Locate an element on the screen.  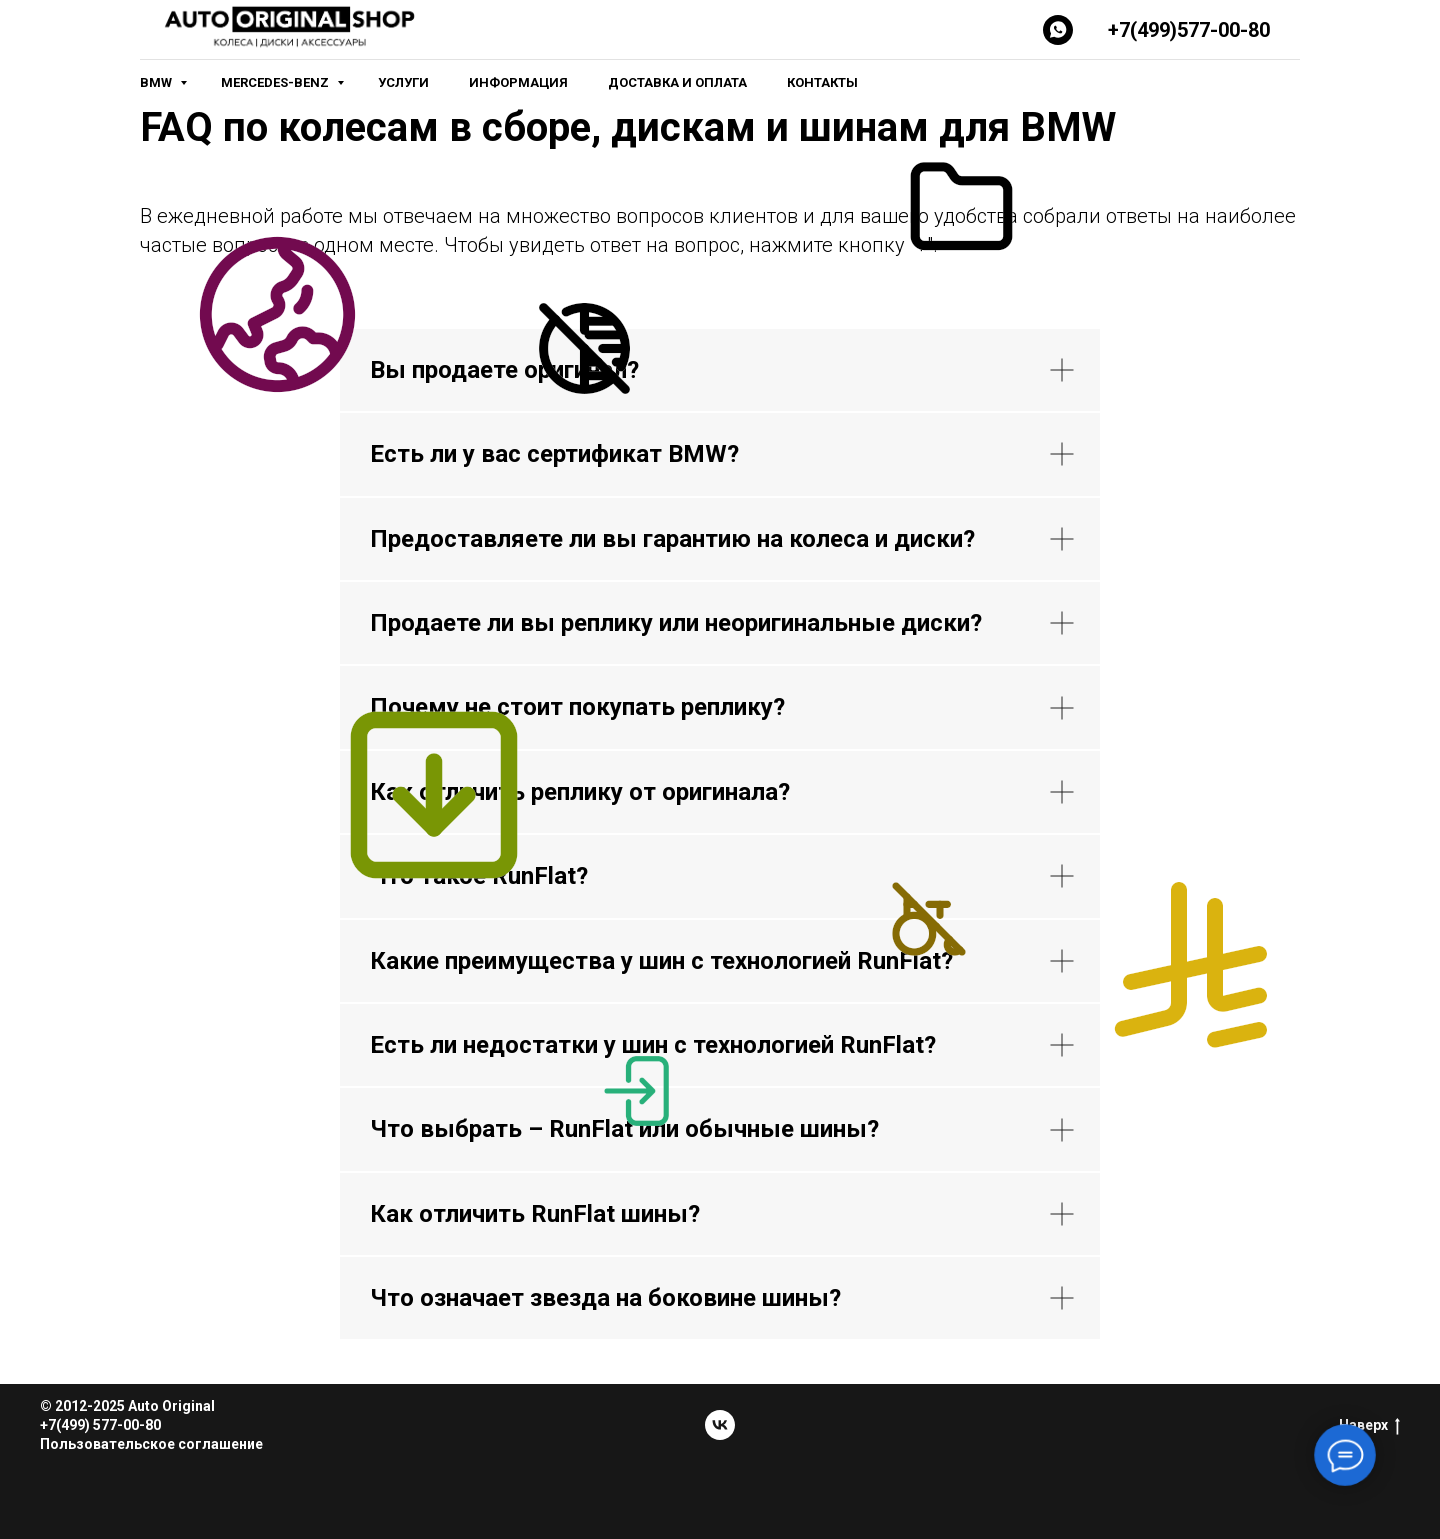
disable blur effect is located at coordinates (584, 348).